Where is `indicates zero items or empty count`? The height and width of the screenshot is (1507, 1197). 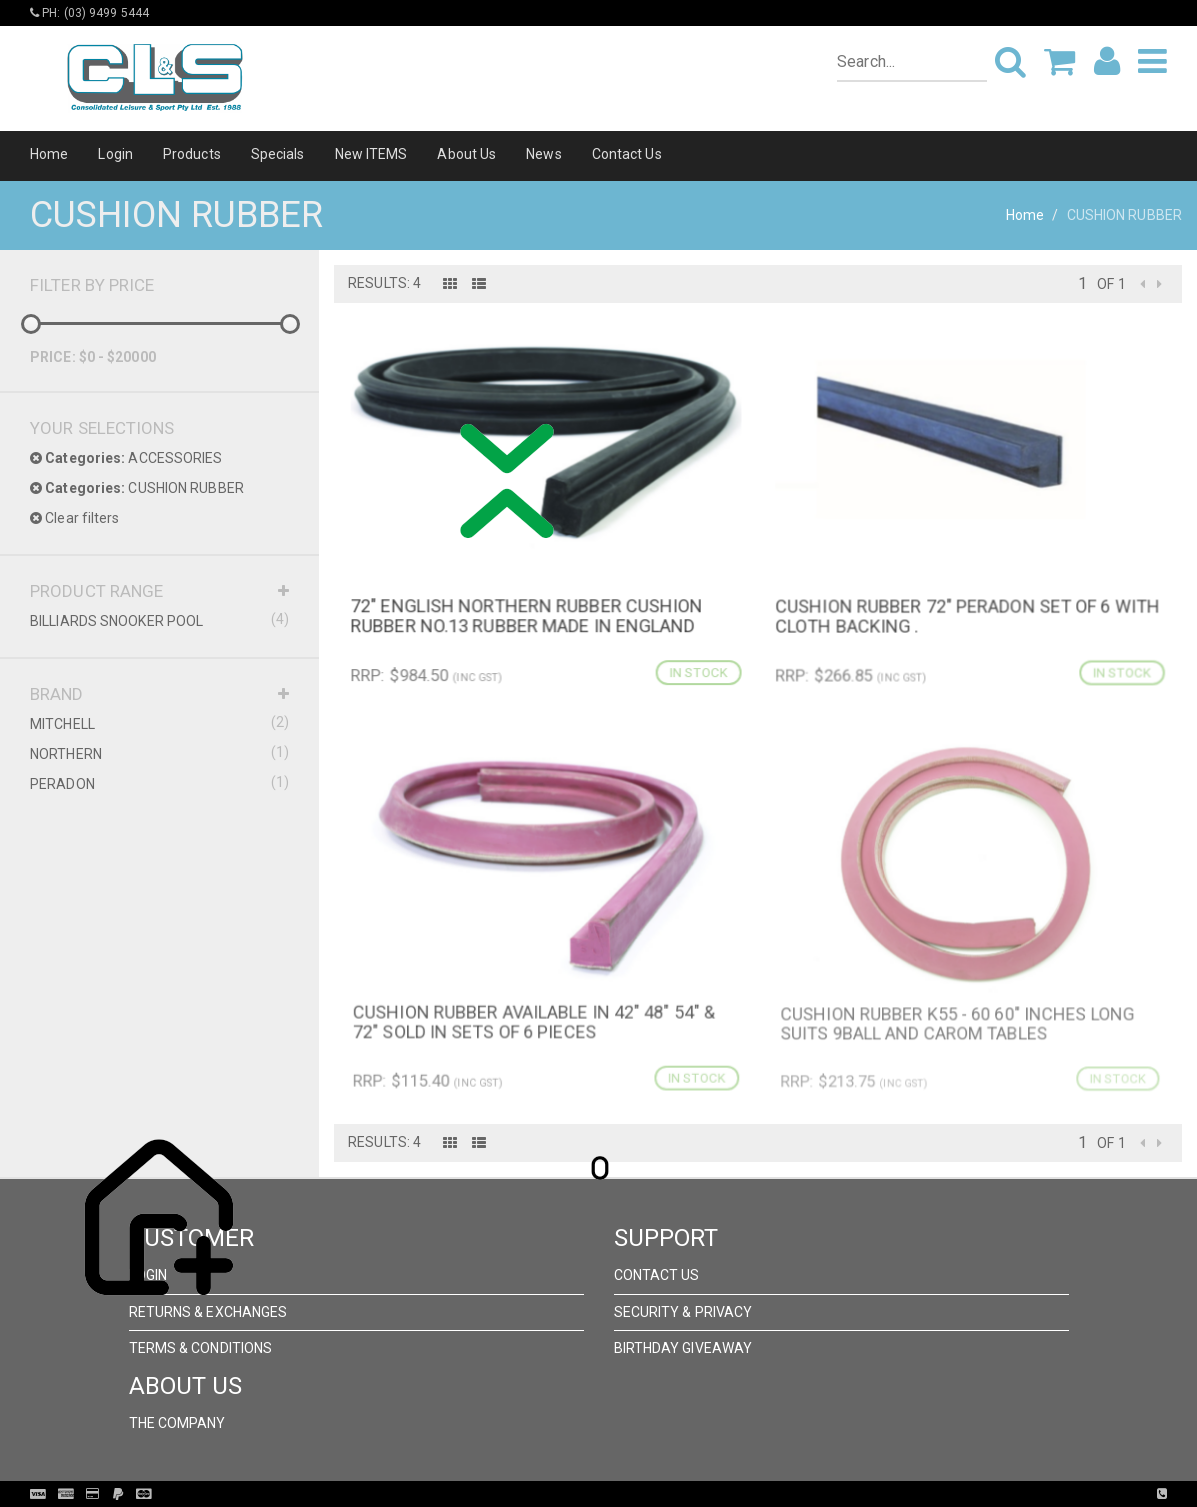 indicates zero items or empty count is located at coordinates (600, 1168).